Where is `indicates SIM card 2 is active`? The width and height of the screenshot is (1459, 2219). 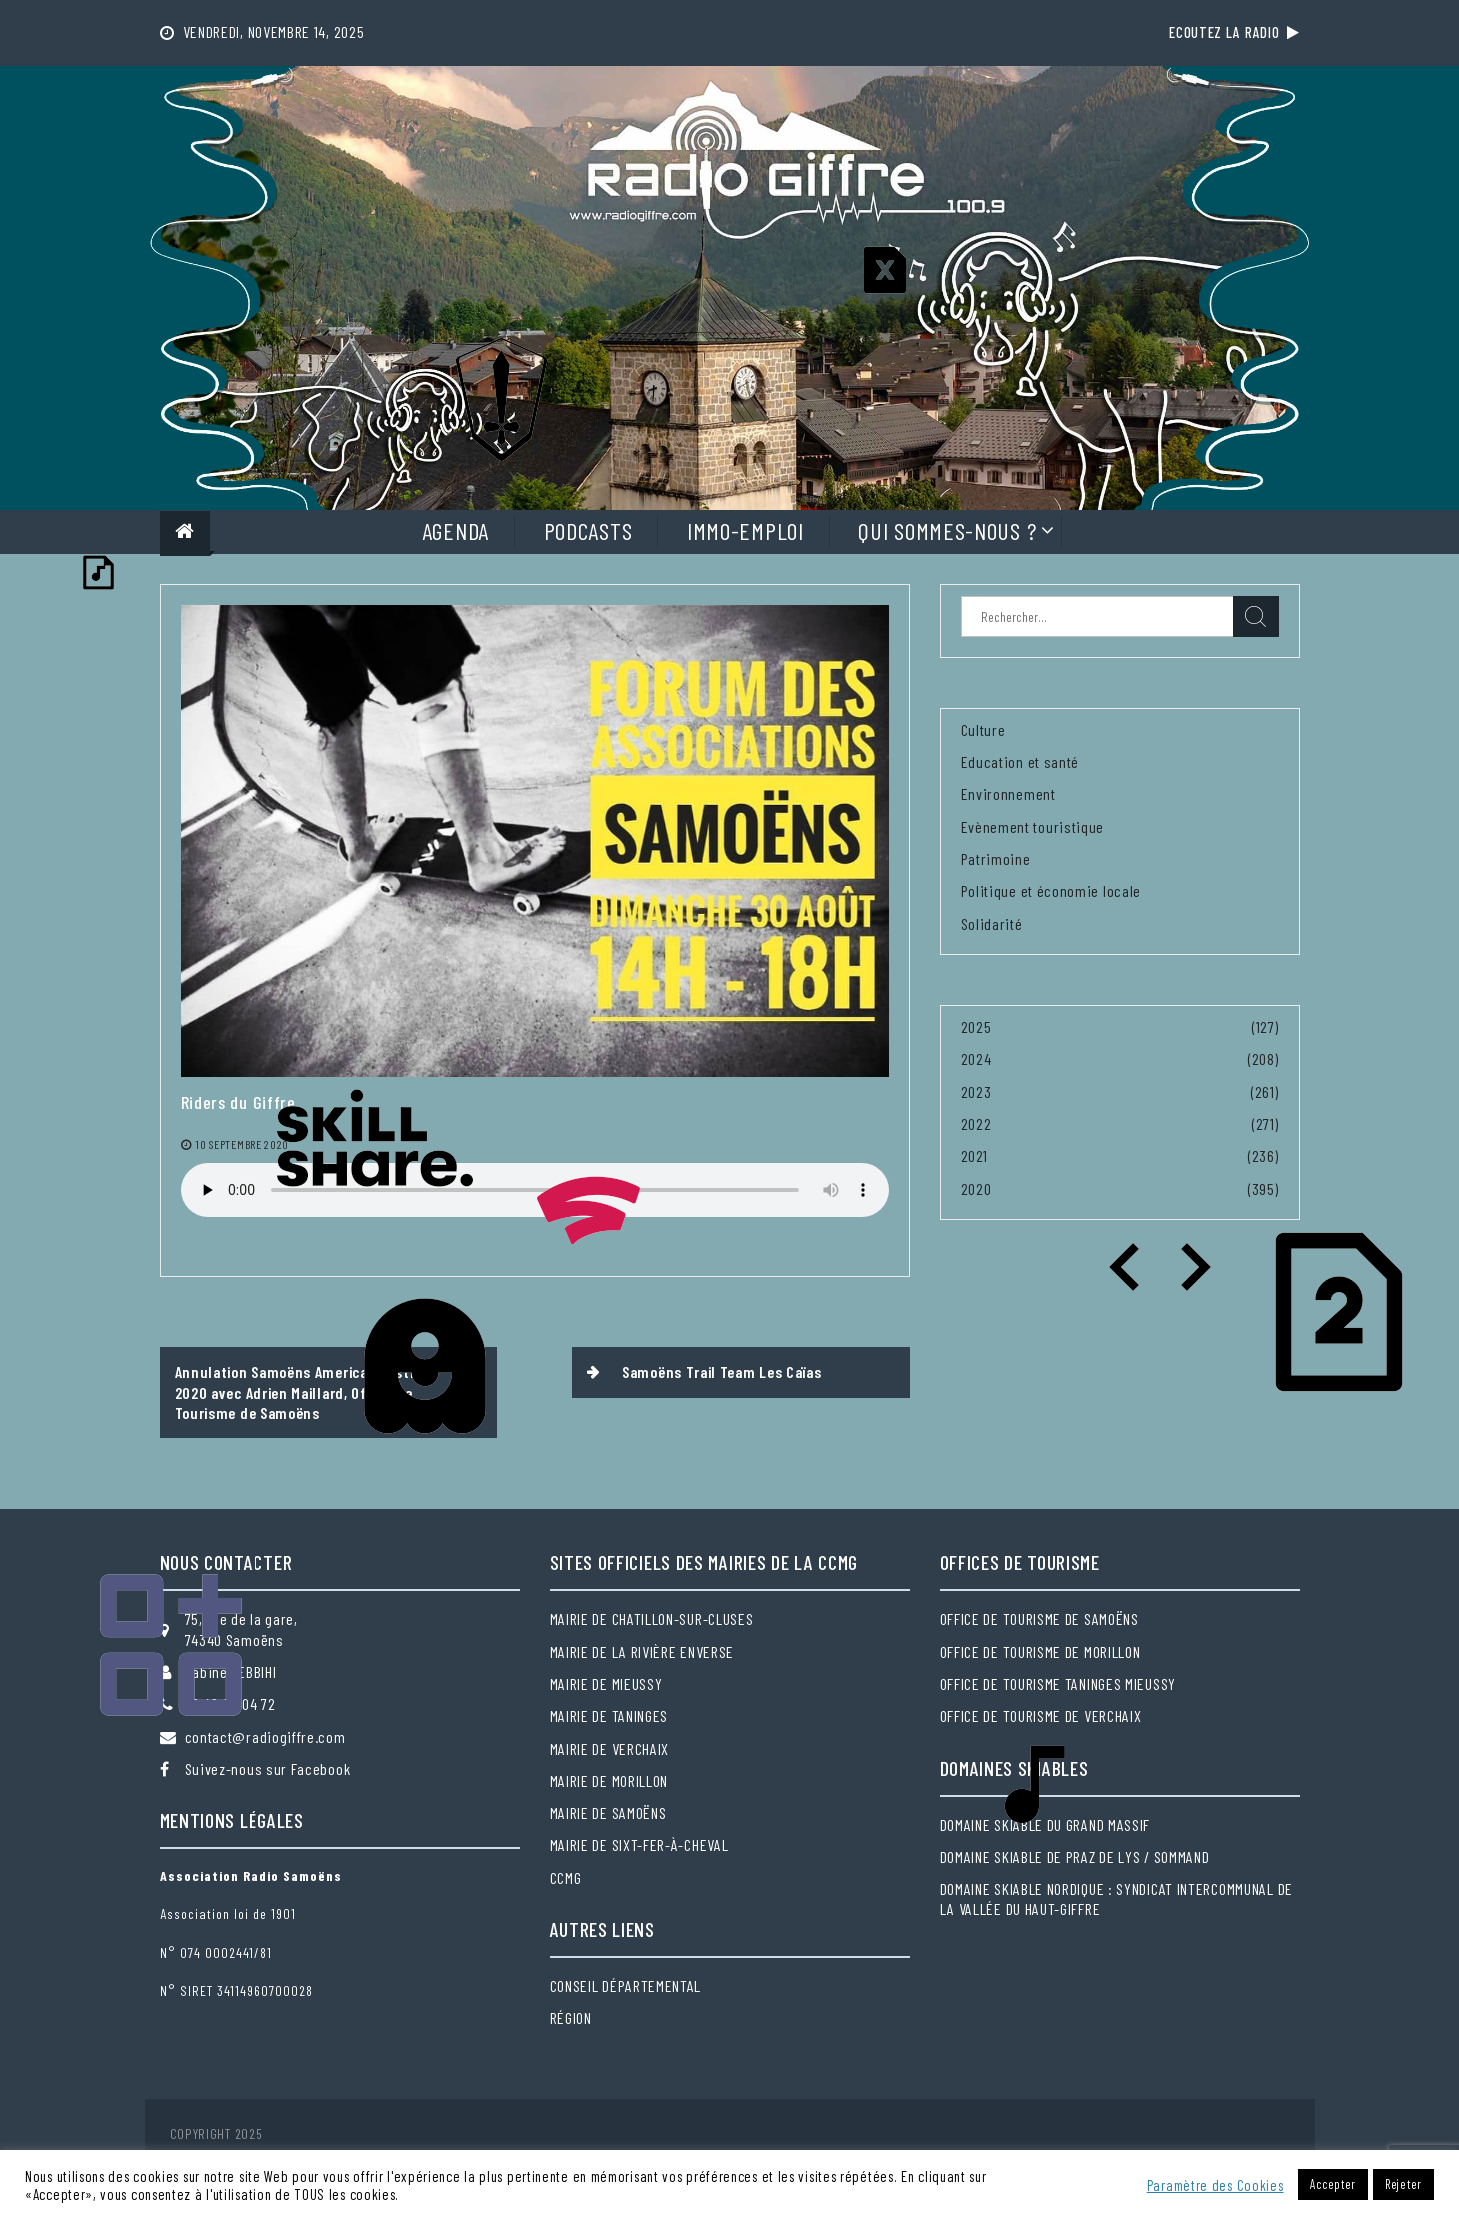
indicates SIM card 2 is active is located at coordinates (1339, 1312).